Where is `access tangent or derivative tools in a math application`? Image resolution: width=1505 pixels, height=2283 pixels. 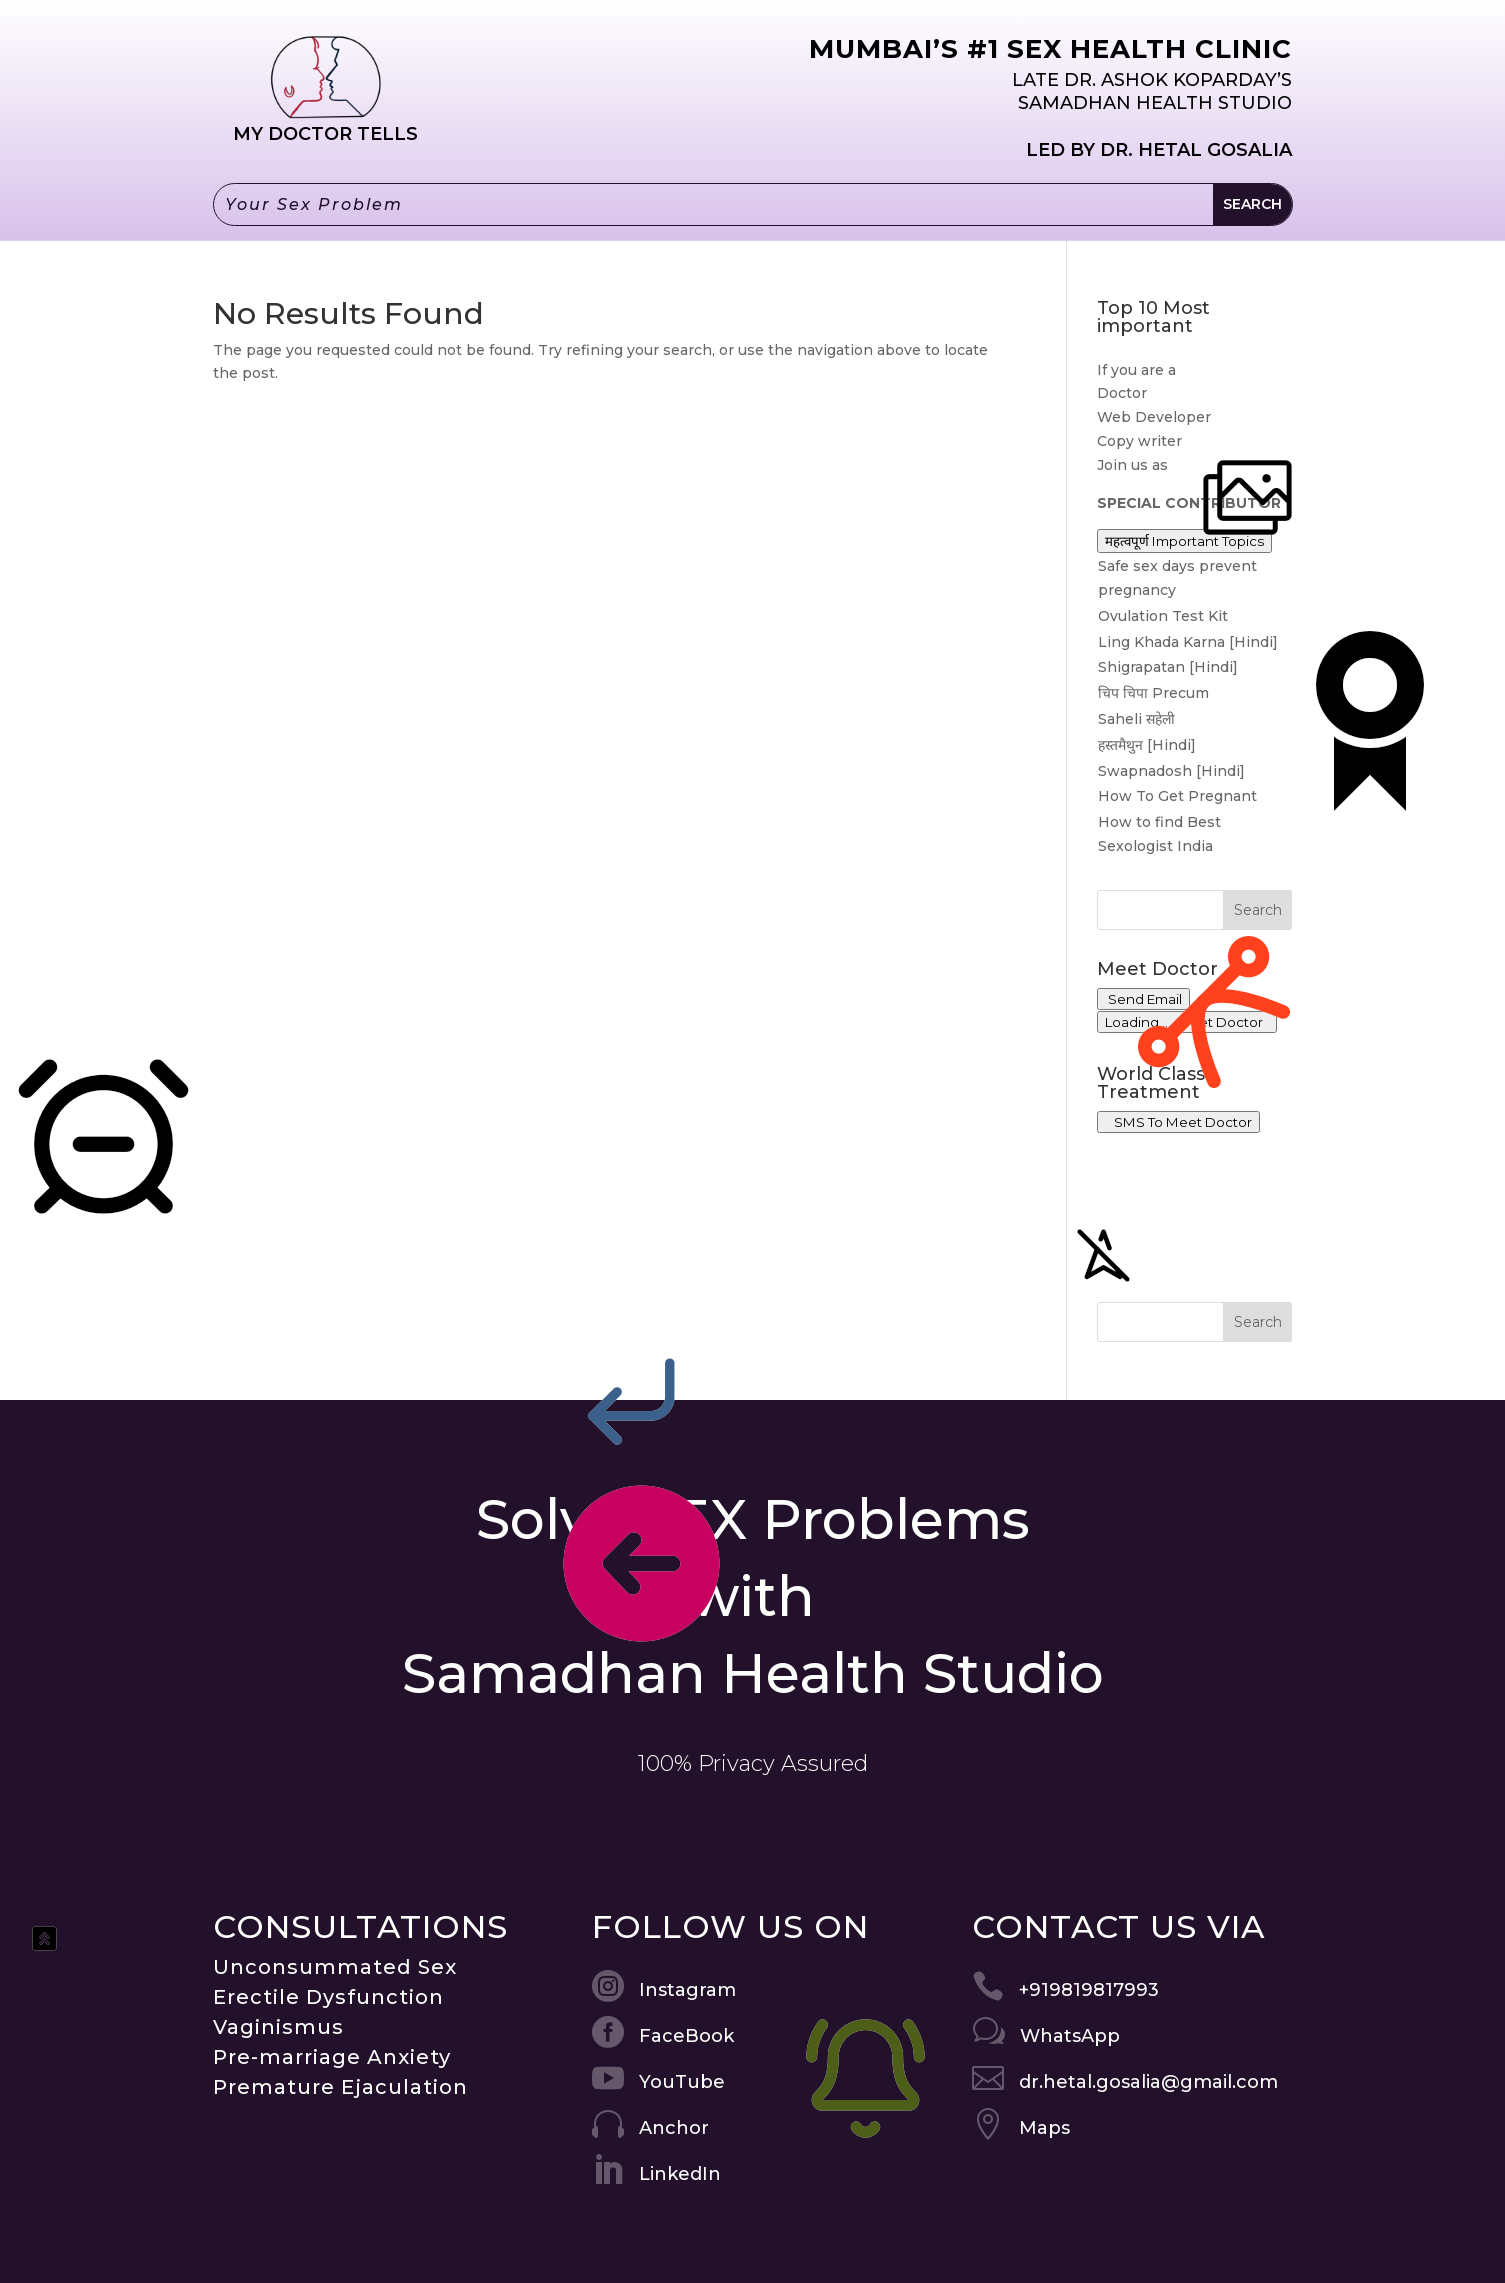 access tangent or derivative tools in a math application is located at coordinates (1214, 1012).